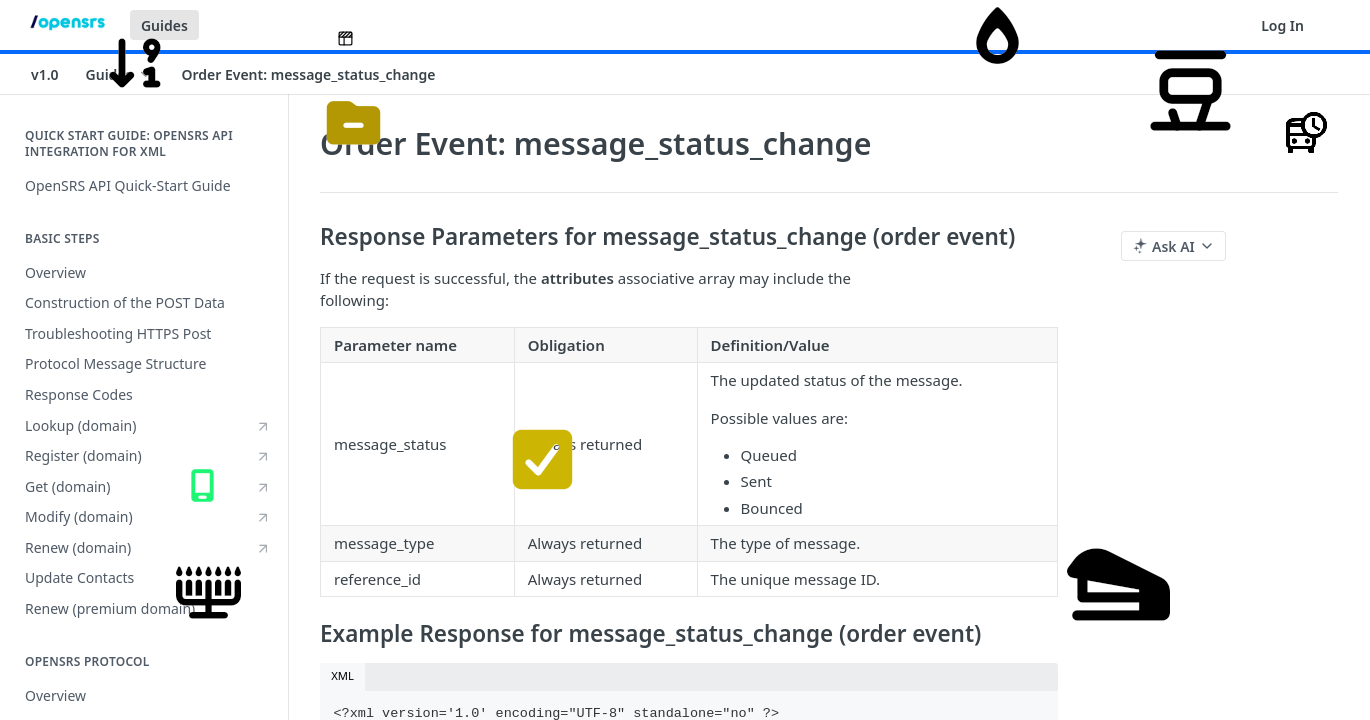 The image size is (1370, 720). I want to click on remove a folder, so click(353, 124).